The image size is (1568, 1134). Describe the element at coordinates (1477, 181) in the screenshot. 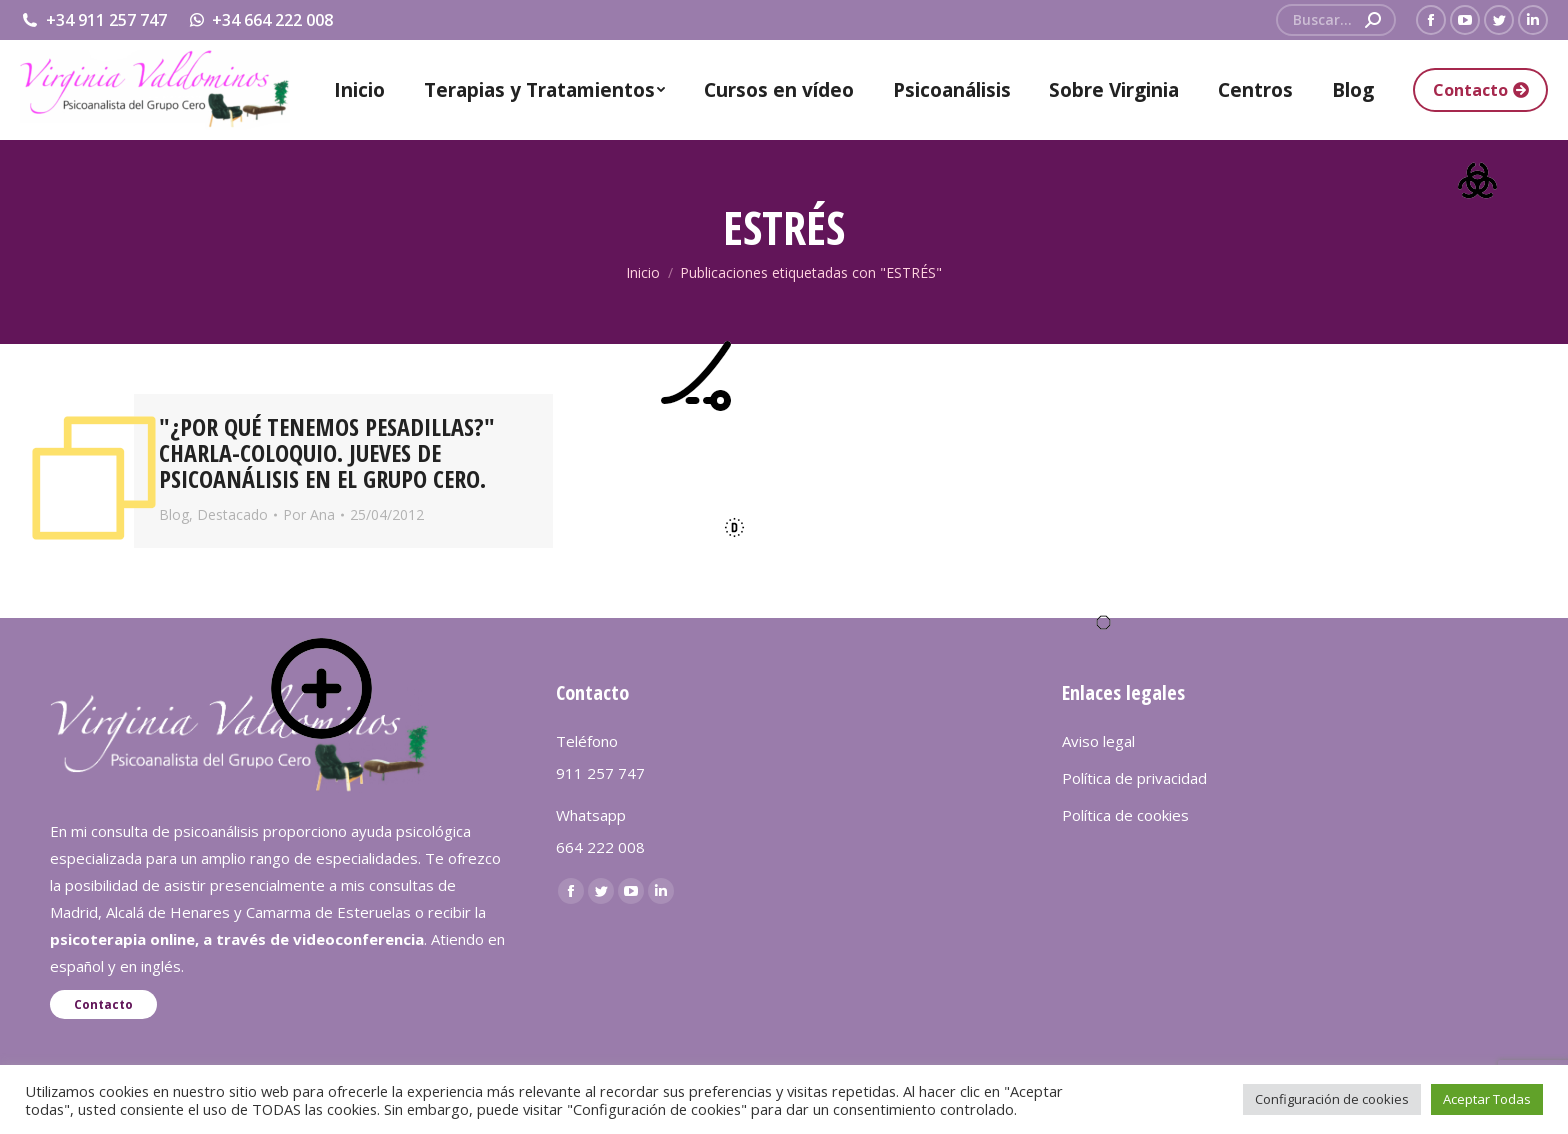

I see `indicates hazardous or dangerous content` at that location.